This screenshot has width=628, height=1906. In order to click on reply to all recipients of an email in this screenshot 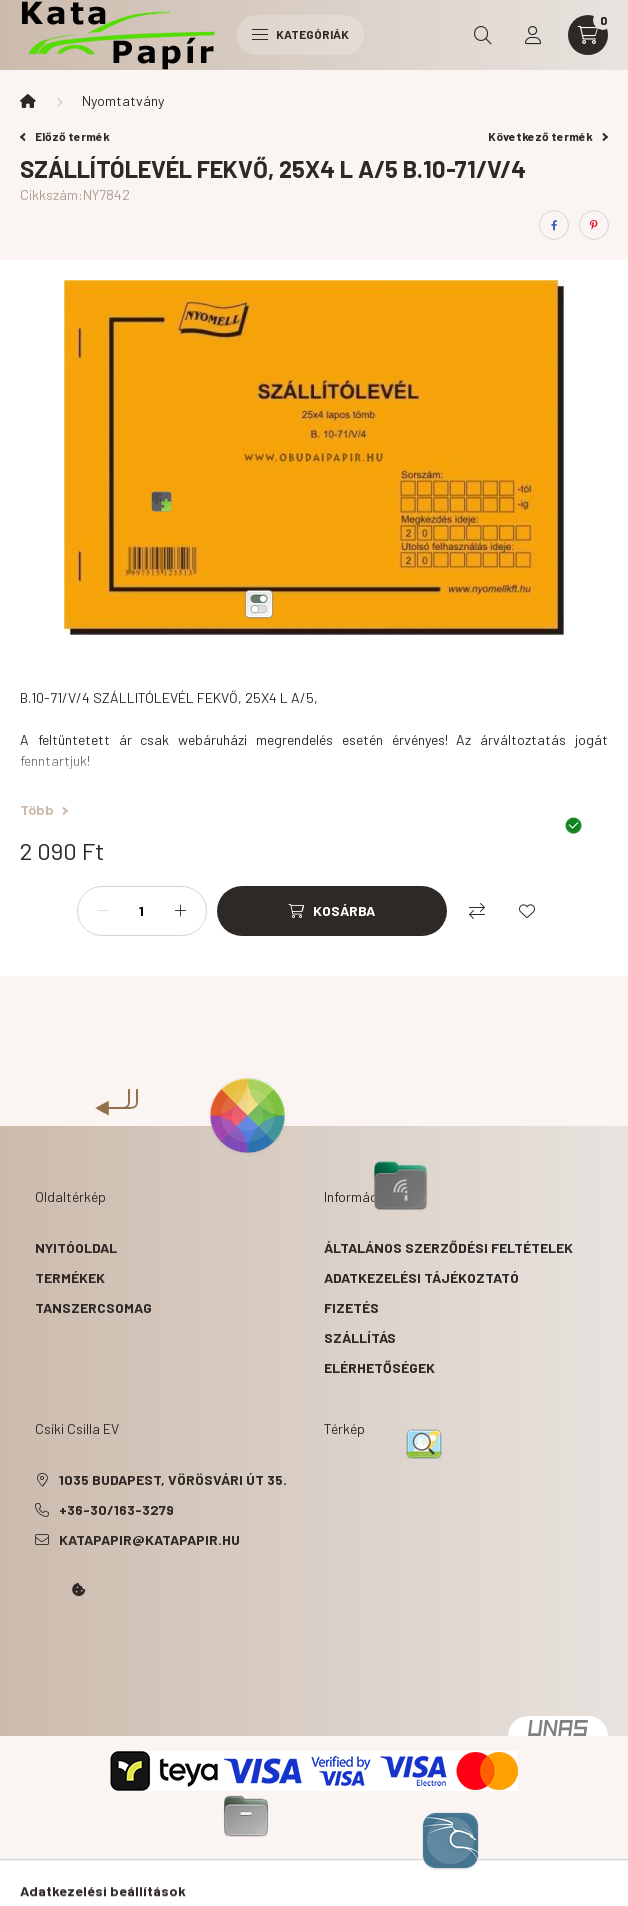, I will do `click(116, 1099)`.